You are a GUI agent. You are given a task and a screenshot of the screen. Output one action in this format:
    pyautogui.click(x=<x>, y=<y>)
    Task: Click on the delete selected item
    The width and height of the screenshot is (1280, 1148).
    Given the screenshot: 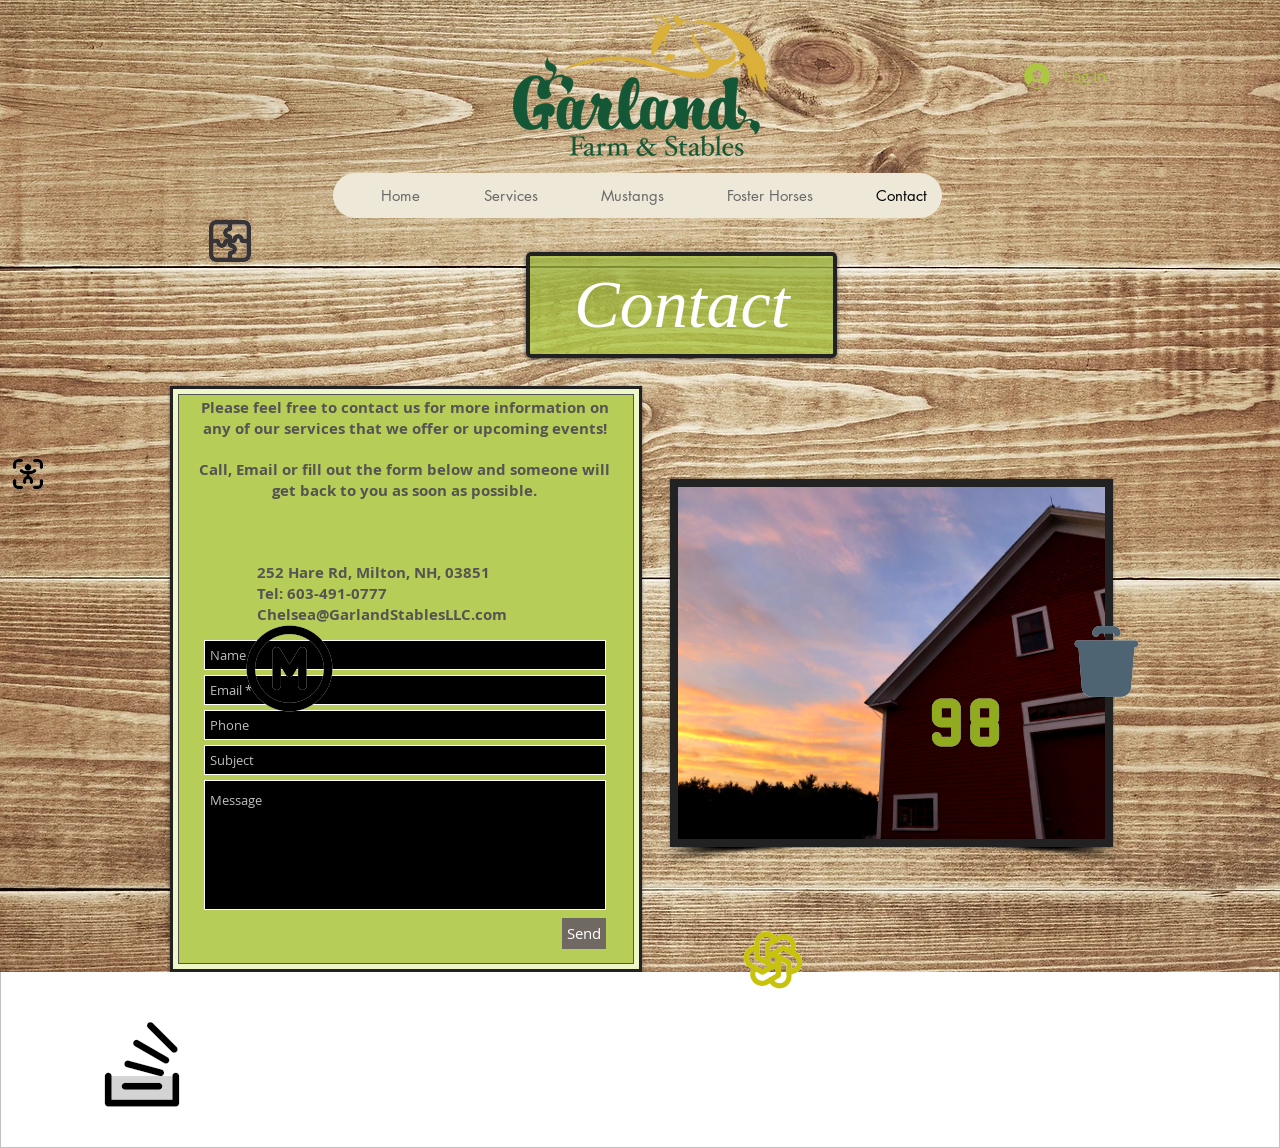 What is the action you would take?
    pyautogui.click(x=1106, y=661)
    